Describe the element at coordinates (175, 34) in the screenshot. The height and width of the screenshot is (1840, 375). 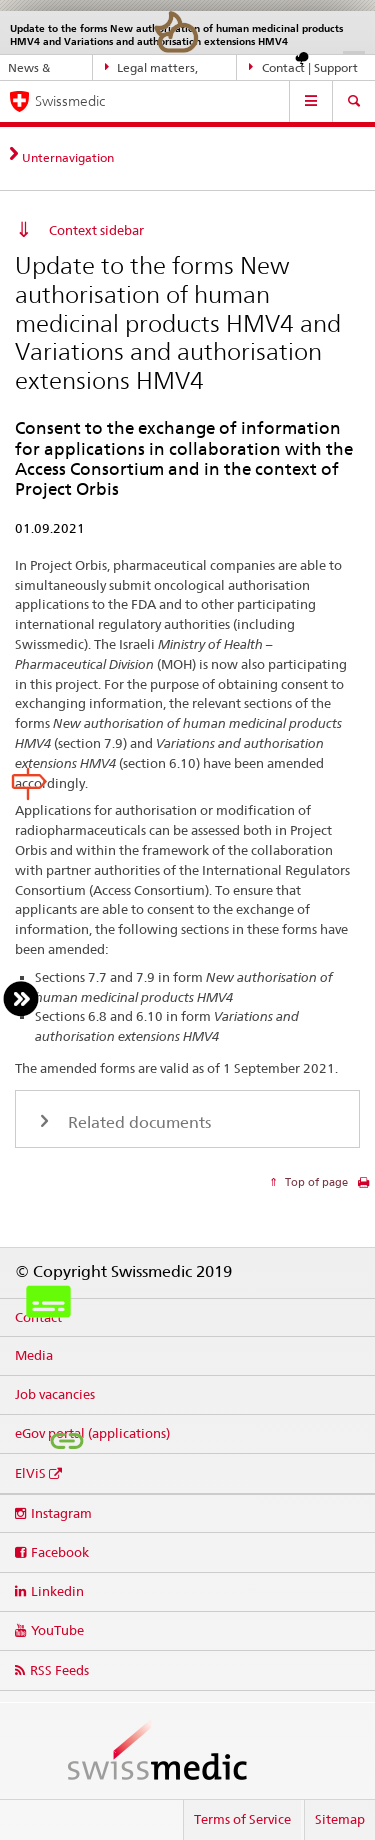
I see `indicates nighttime or evening weather conditions` at that location.